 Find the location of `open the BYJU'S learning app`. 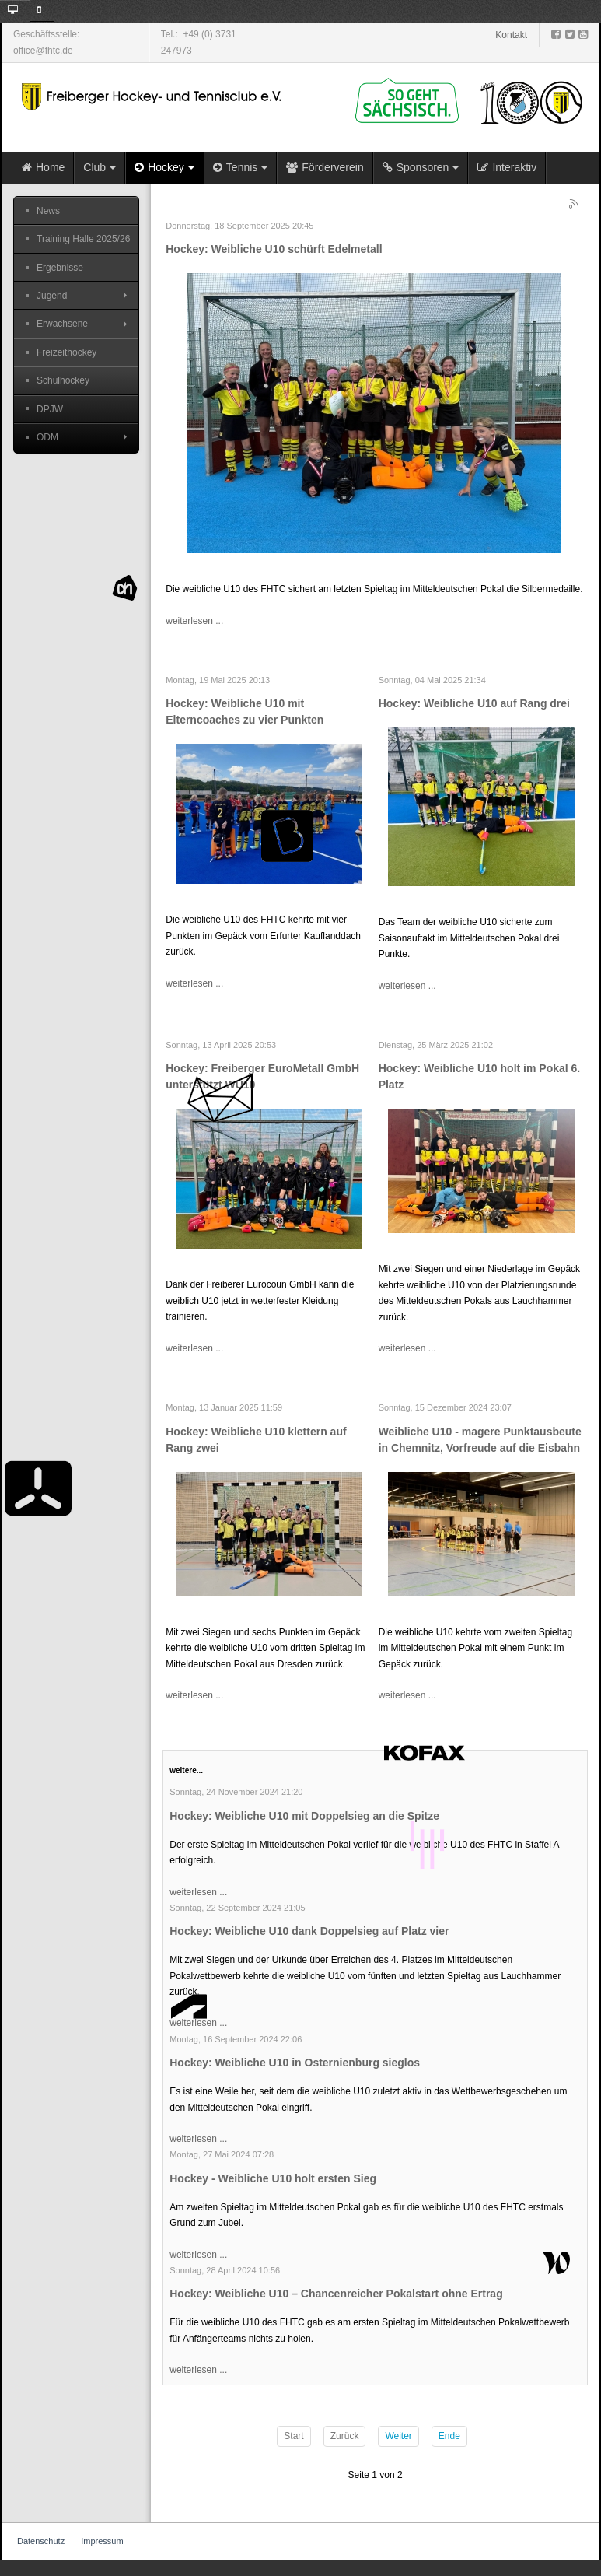

open the BYJU'S learning app is located at coordinates (287, 836).